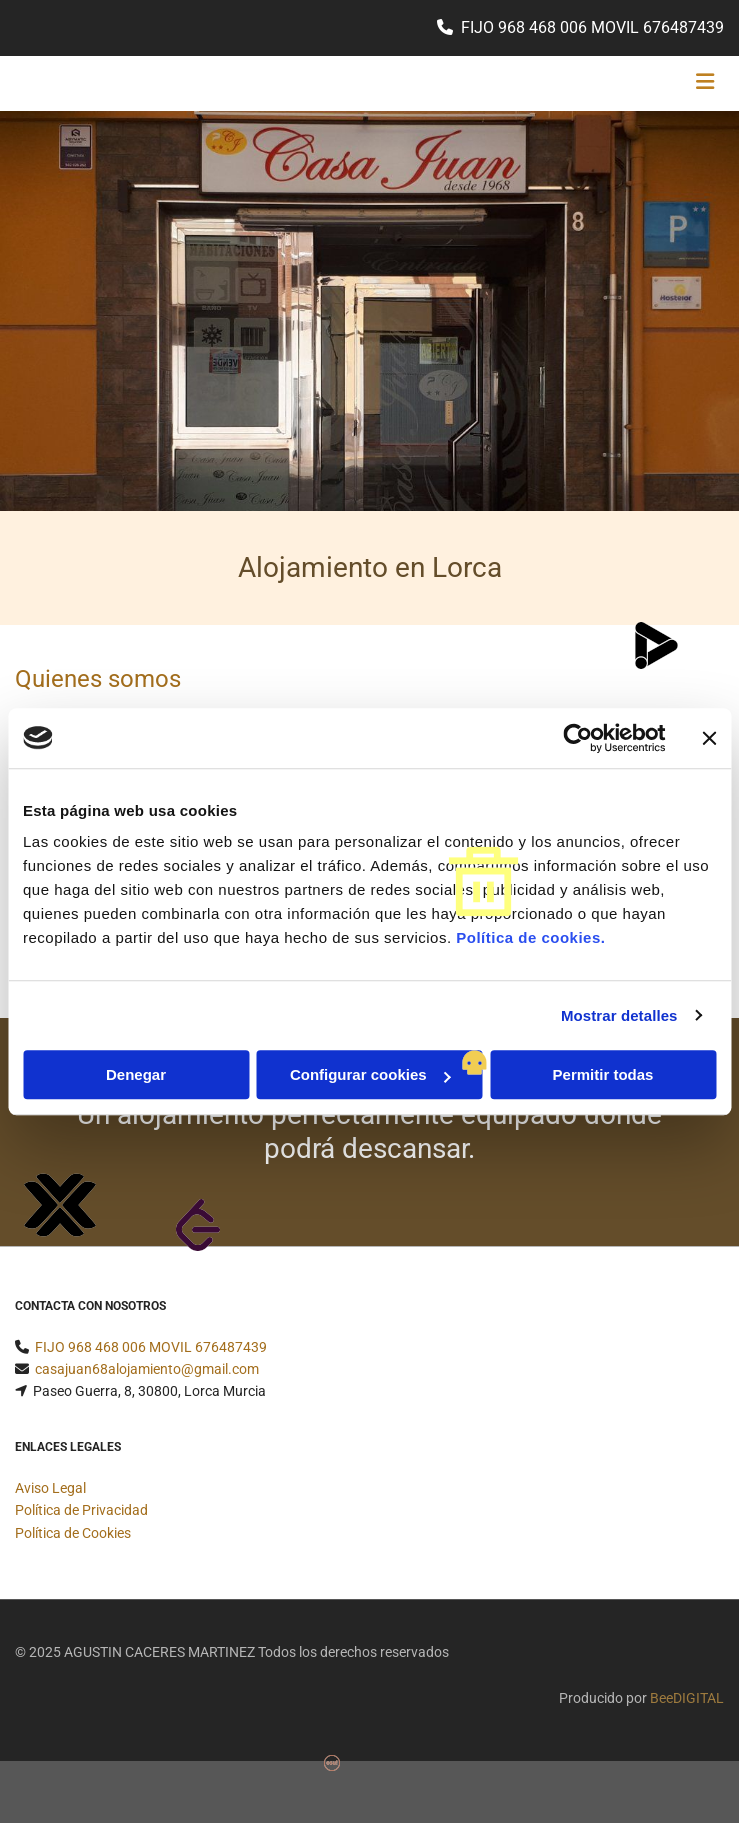 Image resolution: width=739 pixels, height=1823 pixels. What do you see at coordinates (60, 1205) in the screenshot?
I see `open proxmox virtual environment dashboard` at bounding box center [60, 1205].